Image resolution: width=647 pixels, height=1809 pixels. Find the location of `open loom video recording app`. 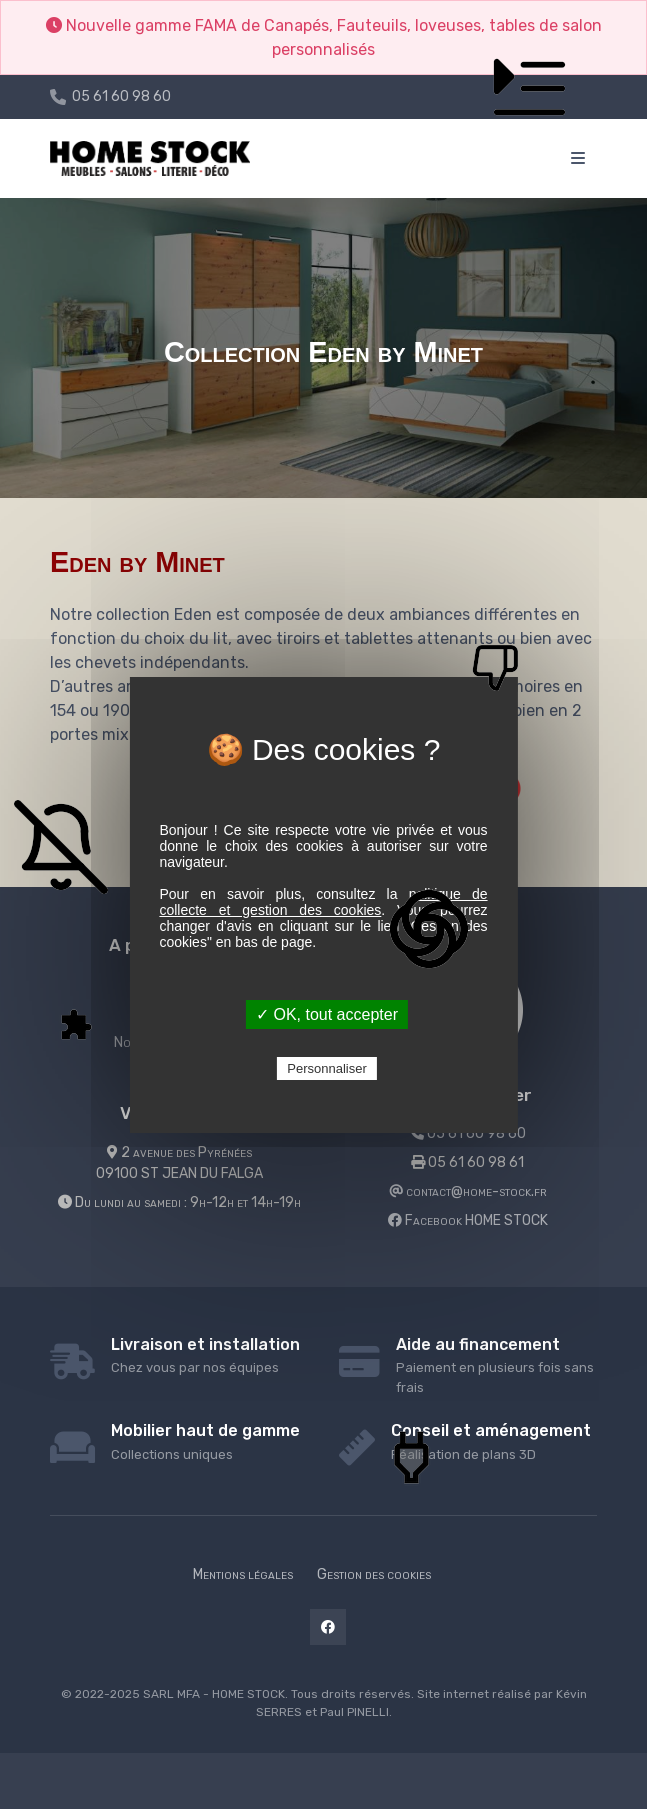

open loom video recording app is located at coordinates (429, 929).